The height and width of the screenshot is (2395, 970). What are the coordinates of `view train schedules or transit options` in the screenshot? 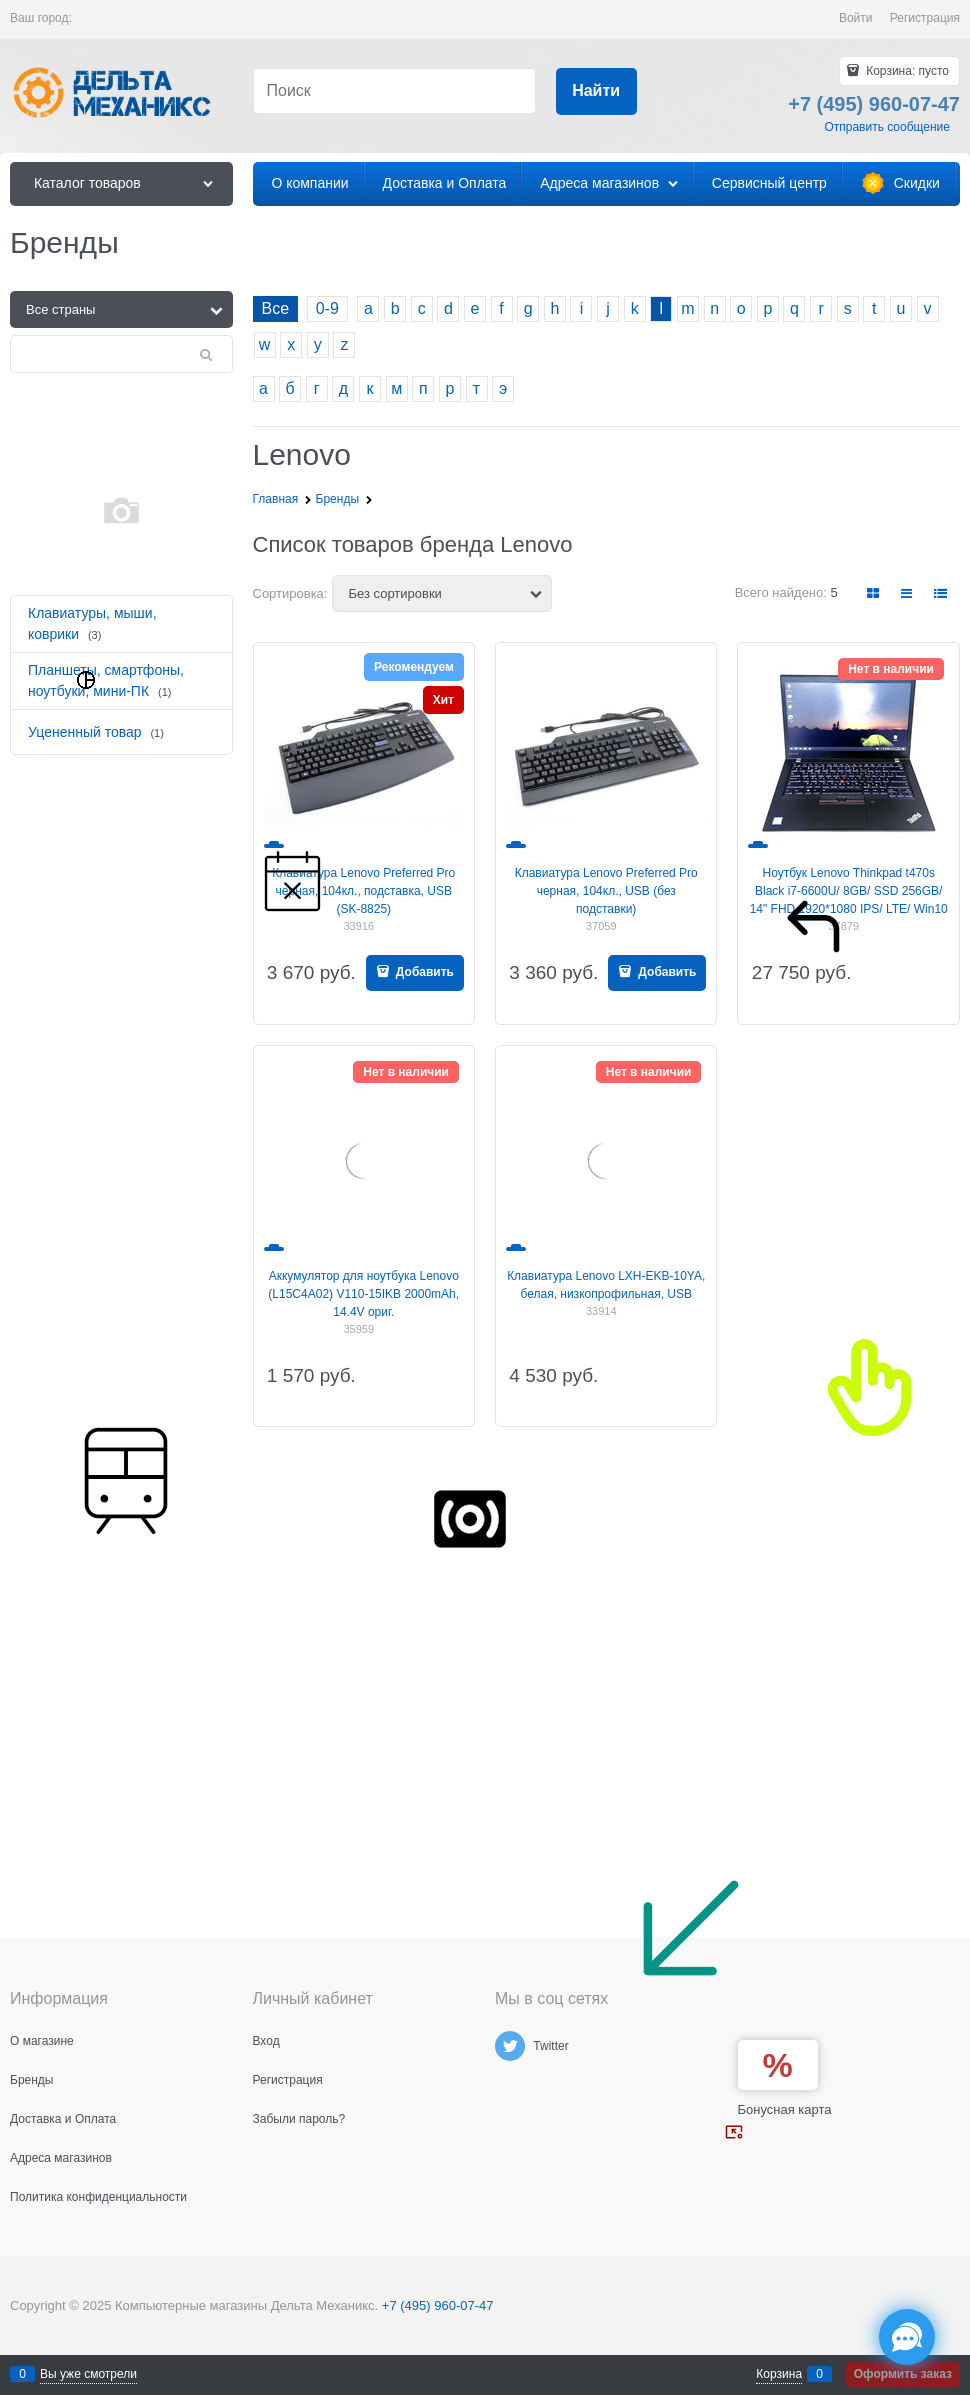 It's located at (126, 1477).